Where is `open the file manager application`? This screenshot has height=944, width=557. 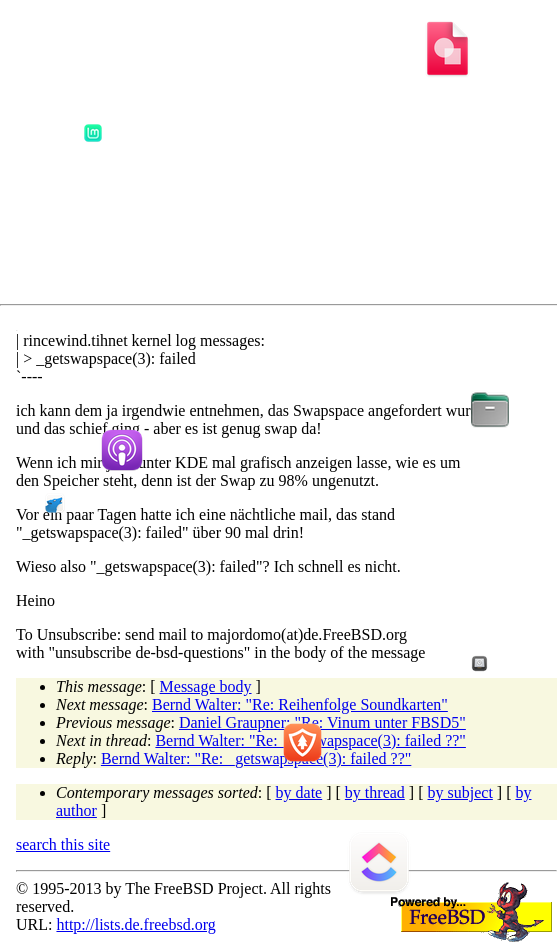
open the file manager application is located at coordinates (490, 409).